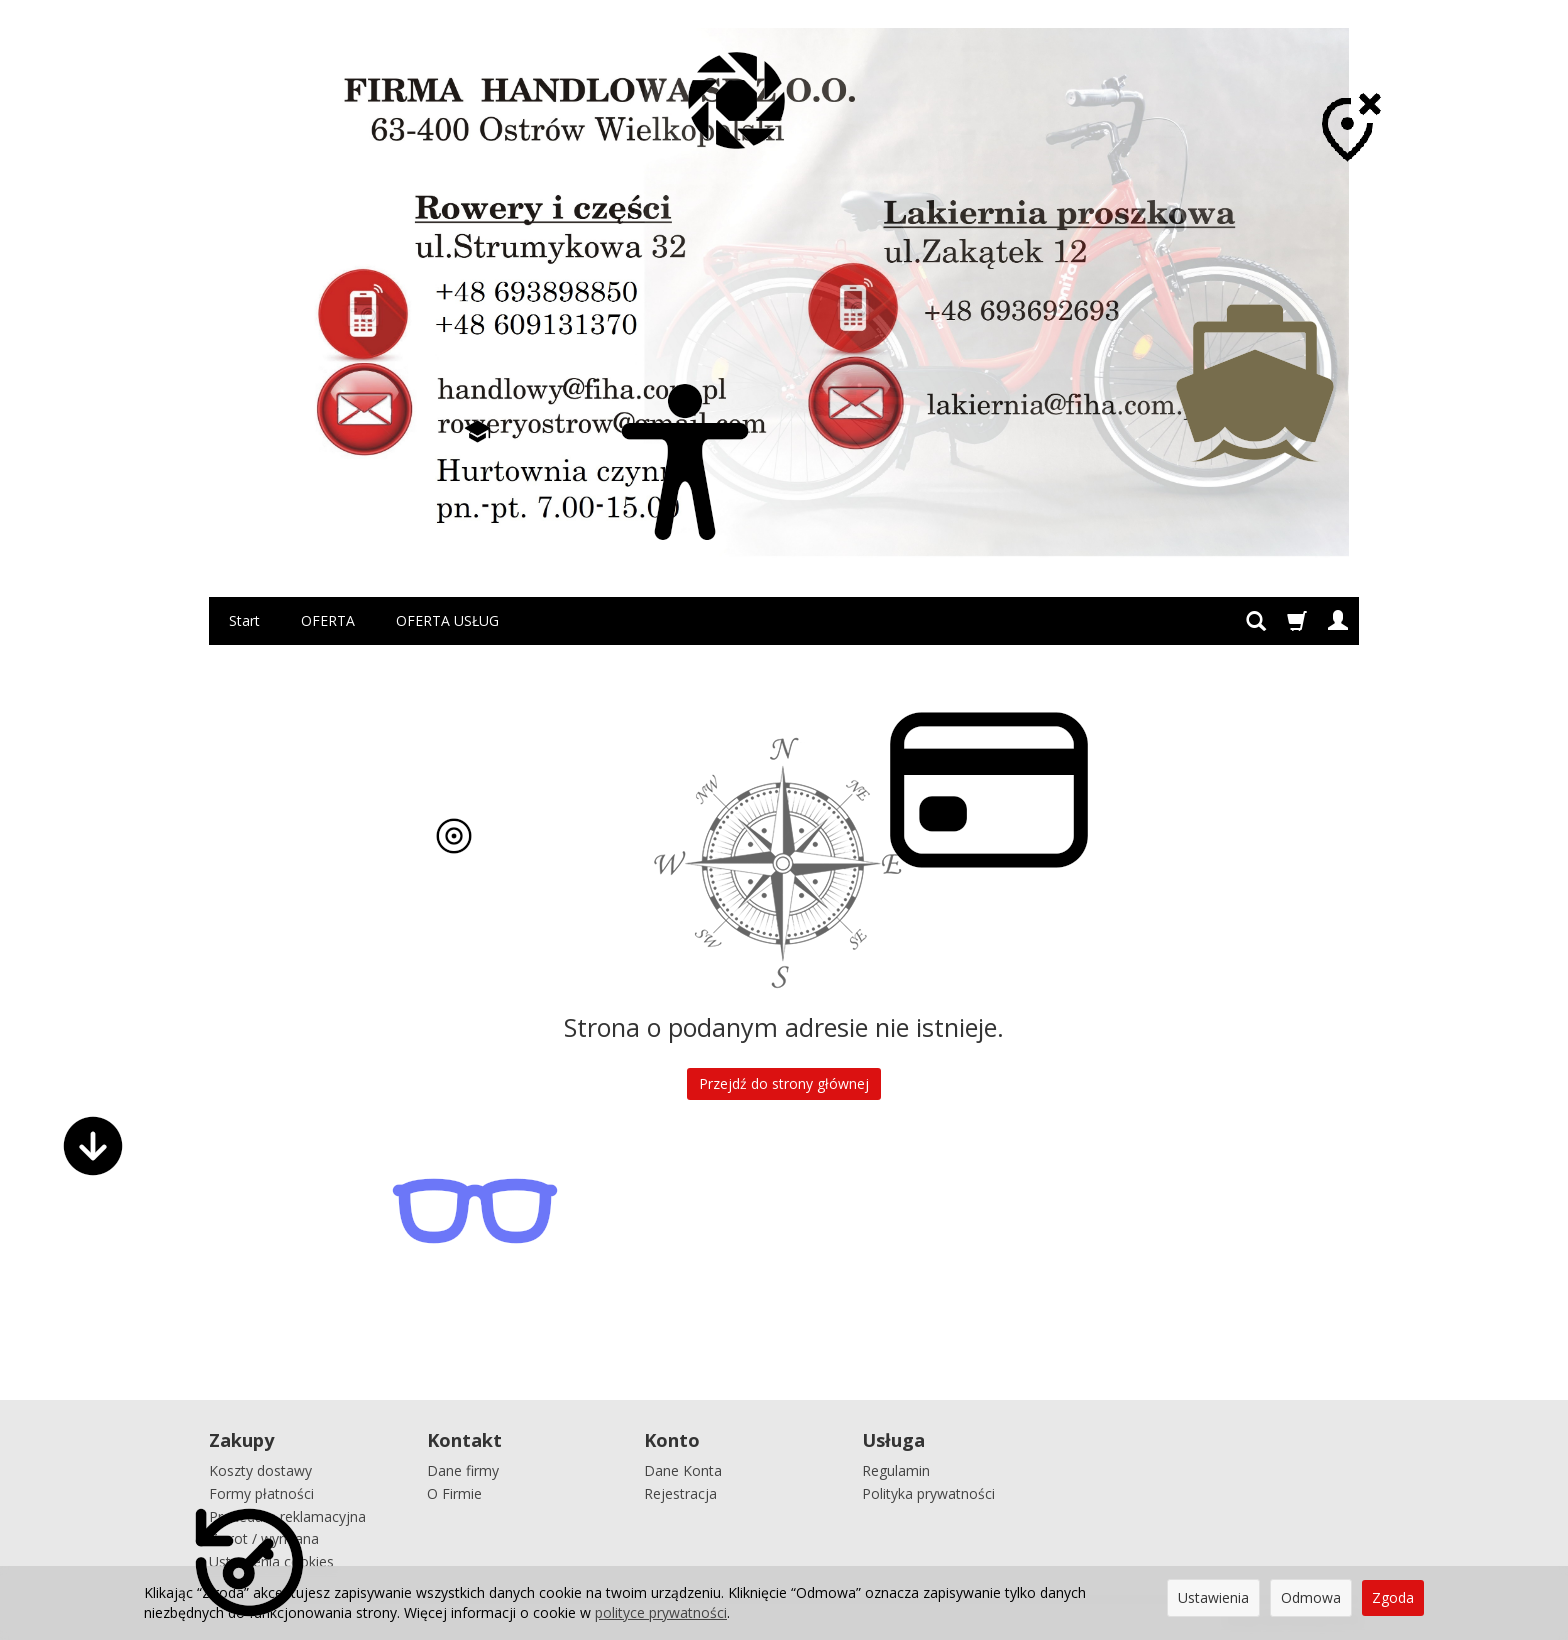  Describe the element at coordinates (989, 790) in the screenshot. I see `access payment methods` at that location.